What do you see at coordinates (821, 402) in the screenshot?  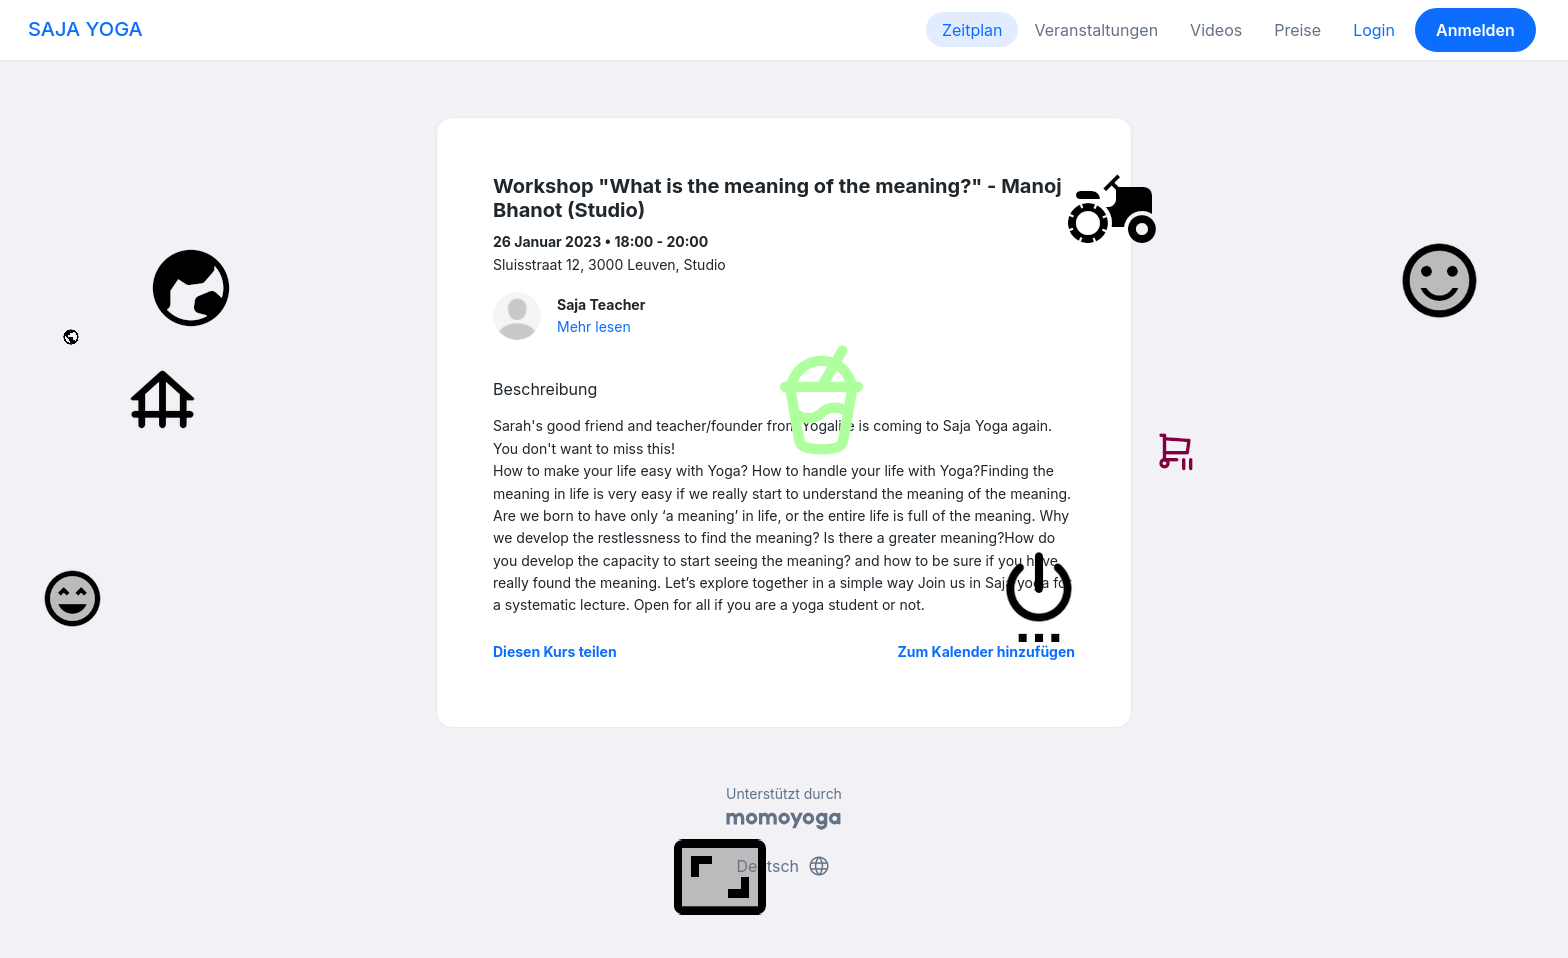 I see `order bubble tea or drinks` at bounding box center [821, 402].